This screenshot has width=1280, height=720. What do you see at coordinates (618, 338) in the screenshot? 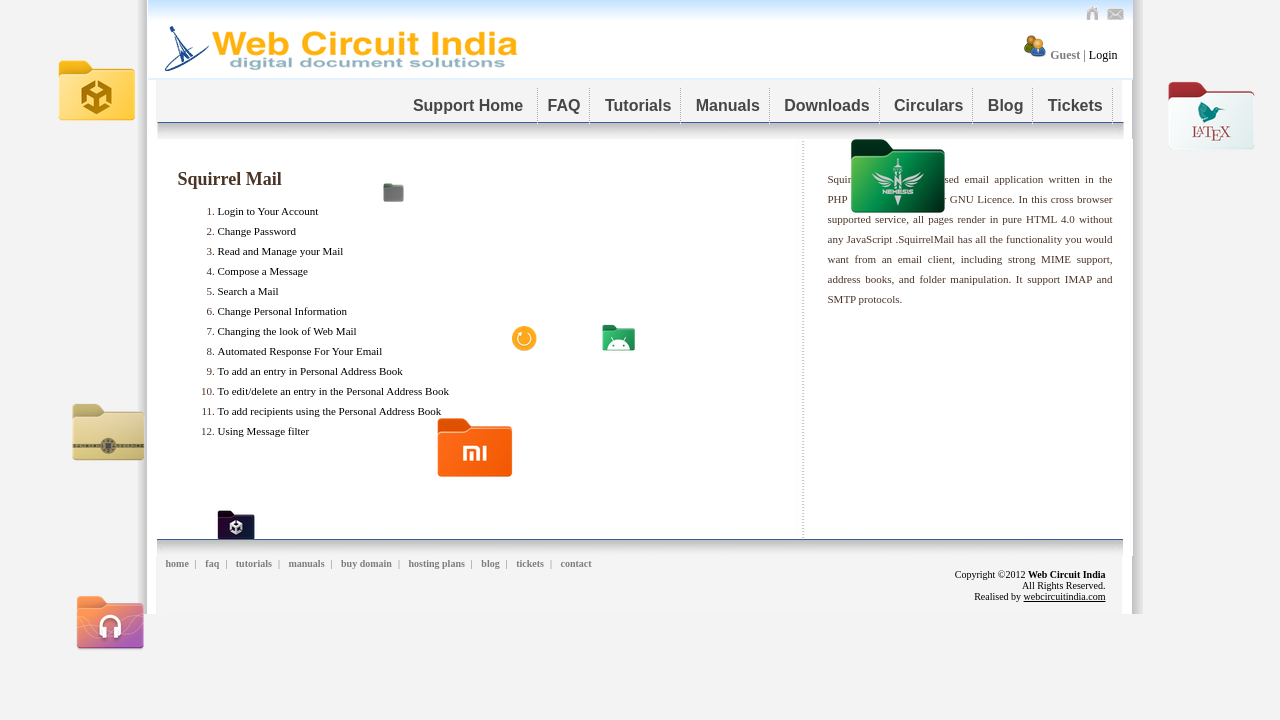
I see `open android-related files folder` at bounding box center [618, 338].